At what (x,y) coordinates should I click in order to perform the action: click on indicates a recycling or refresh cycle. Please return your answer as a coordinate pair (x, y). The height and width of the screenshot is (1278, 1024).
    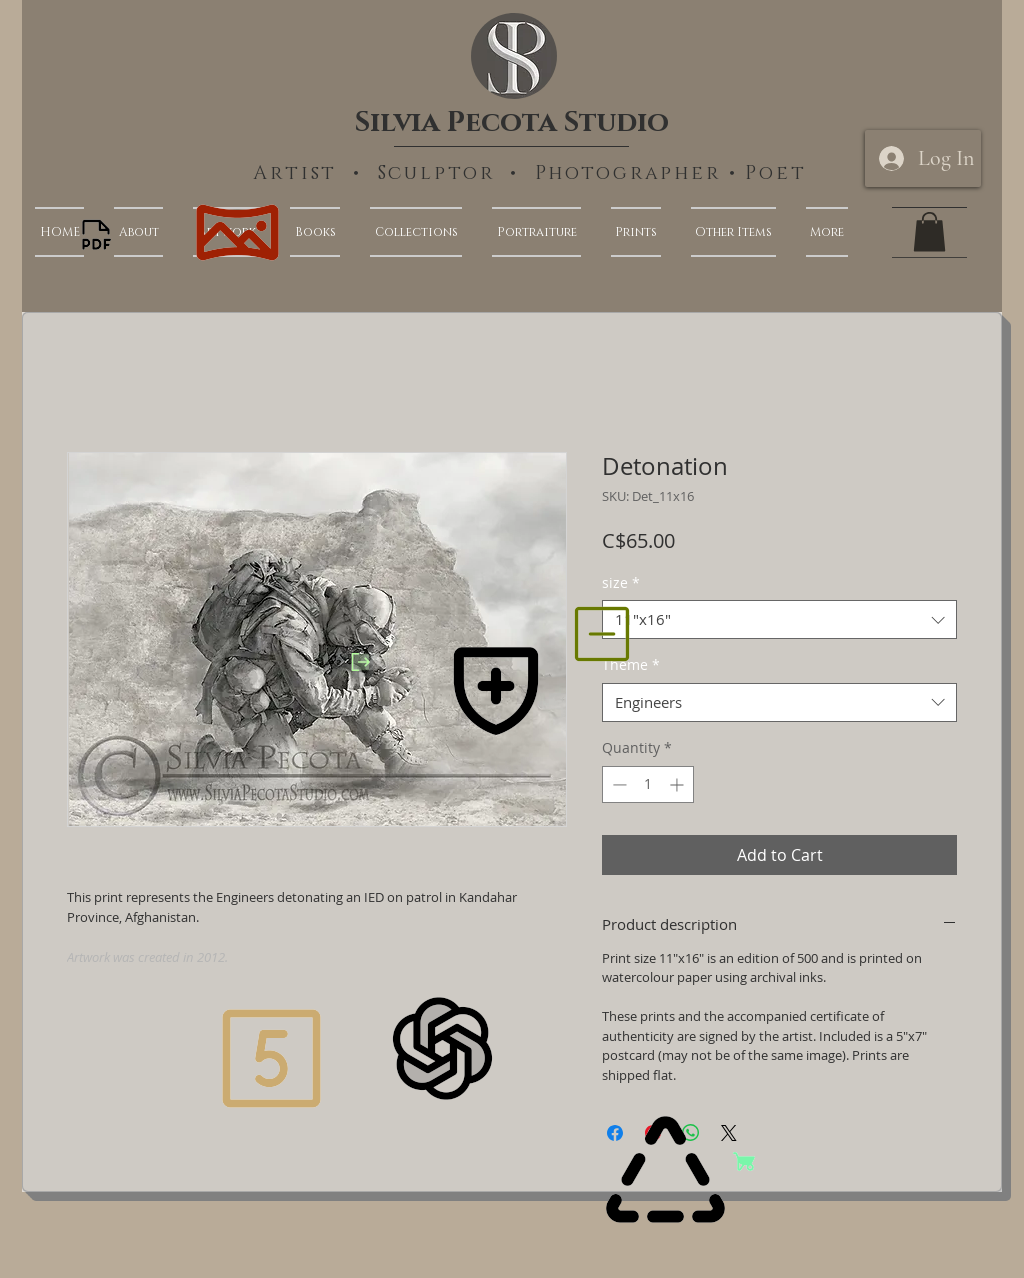
    Looking at the image, I should click on (665, 1171).